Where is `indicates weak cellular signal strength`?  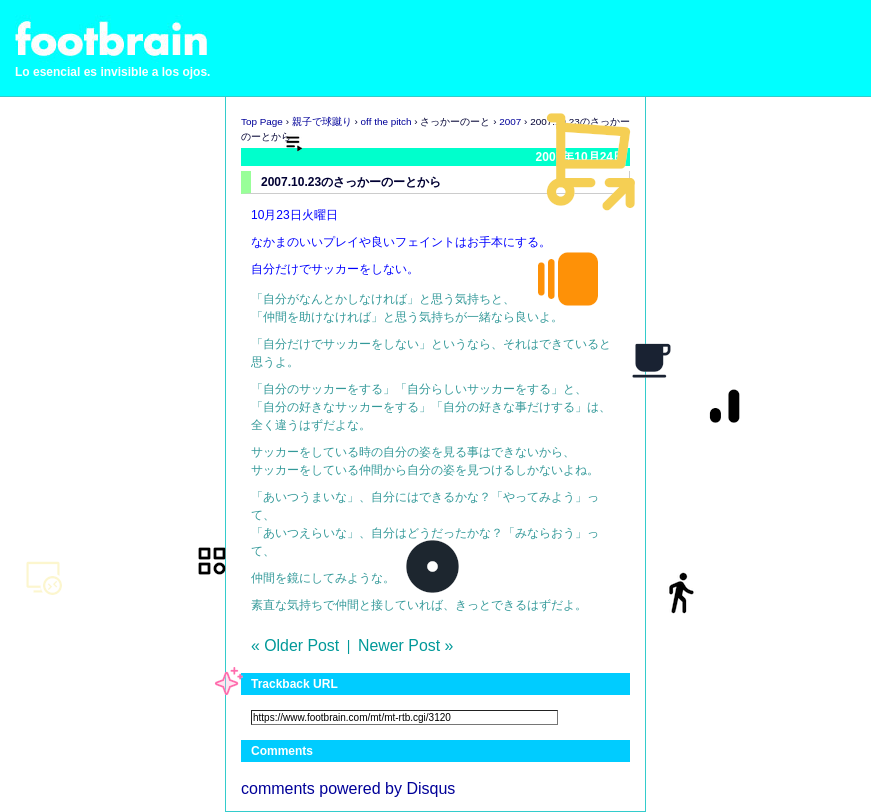
indicates weak cellular signal strength is located at coordinates (756, 384).